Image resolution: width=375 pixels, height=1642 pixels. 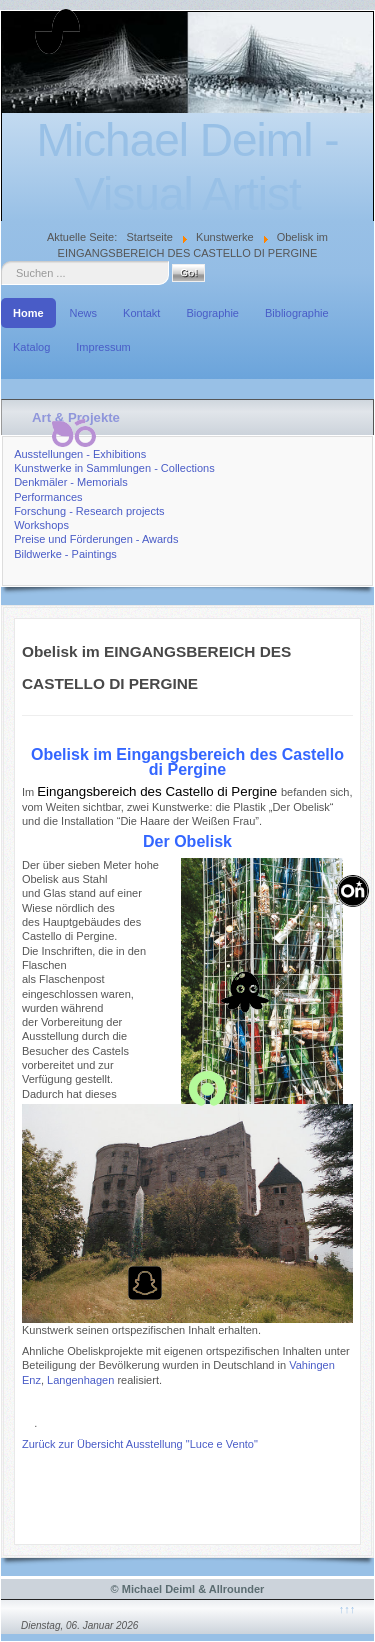 I want to click on chainguard company logo, so click(x=245, y=992).